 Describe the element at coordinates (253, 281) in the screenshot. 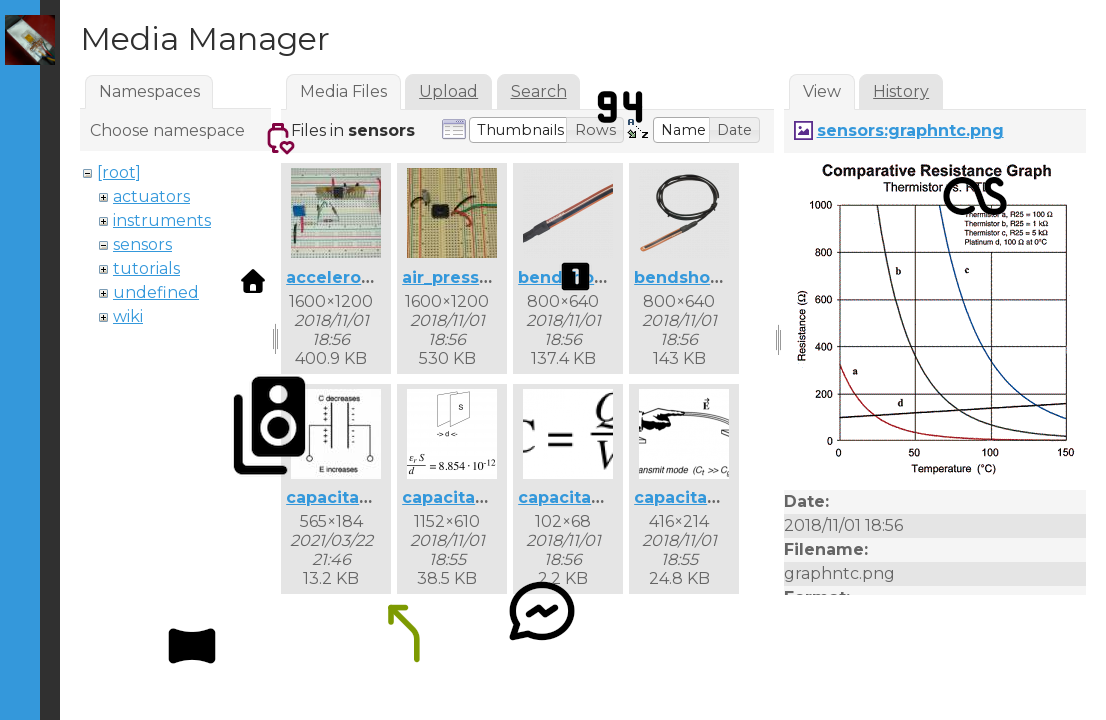

I see `navigate to home screen` at that location.